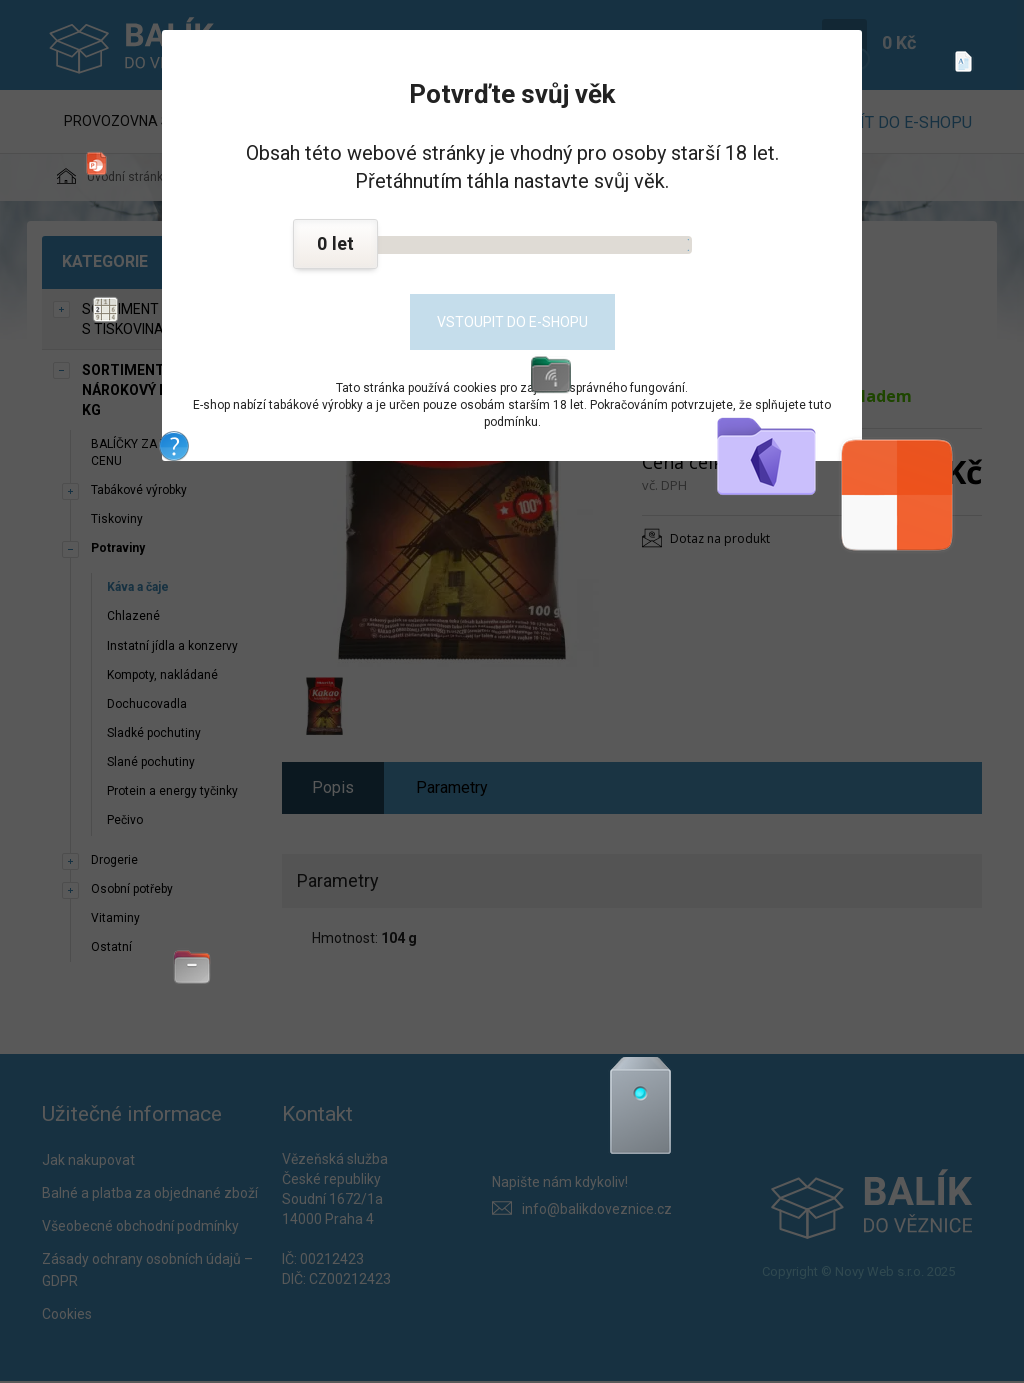 The height and width of the screenshot is (1383, 1024). What do you see at coordinates (551, 374) in the screenshot?
I see `open insync cloud sync folder` at bounding box center [551, 374].